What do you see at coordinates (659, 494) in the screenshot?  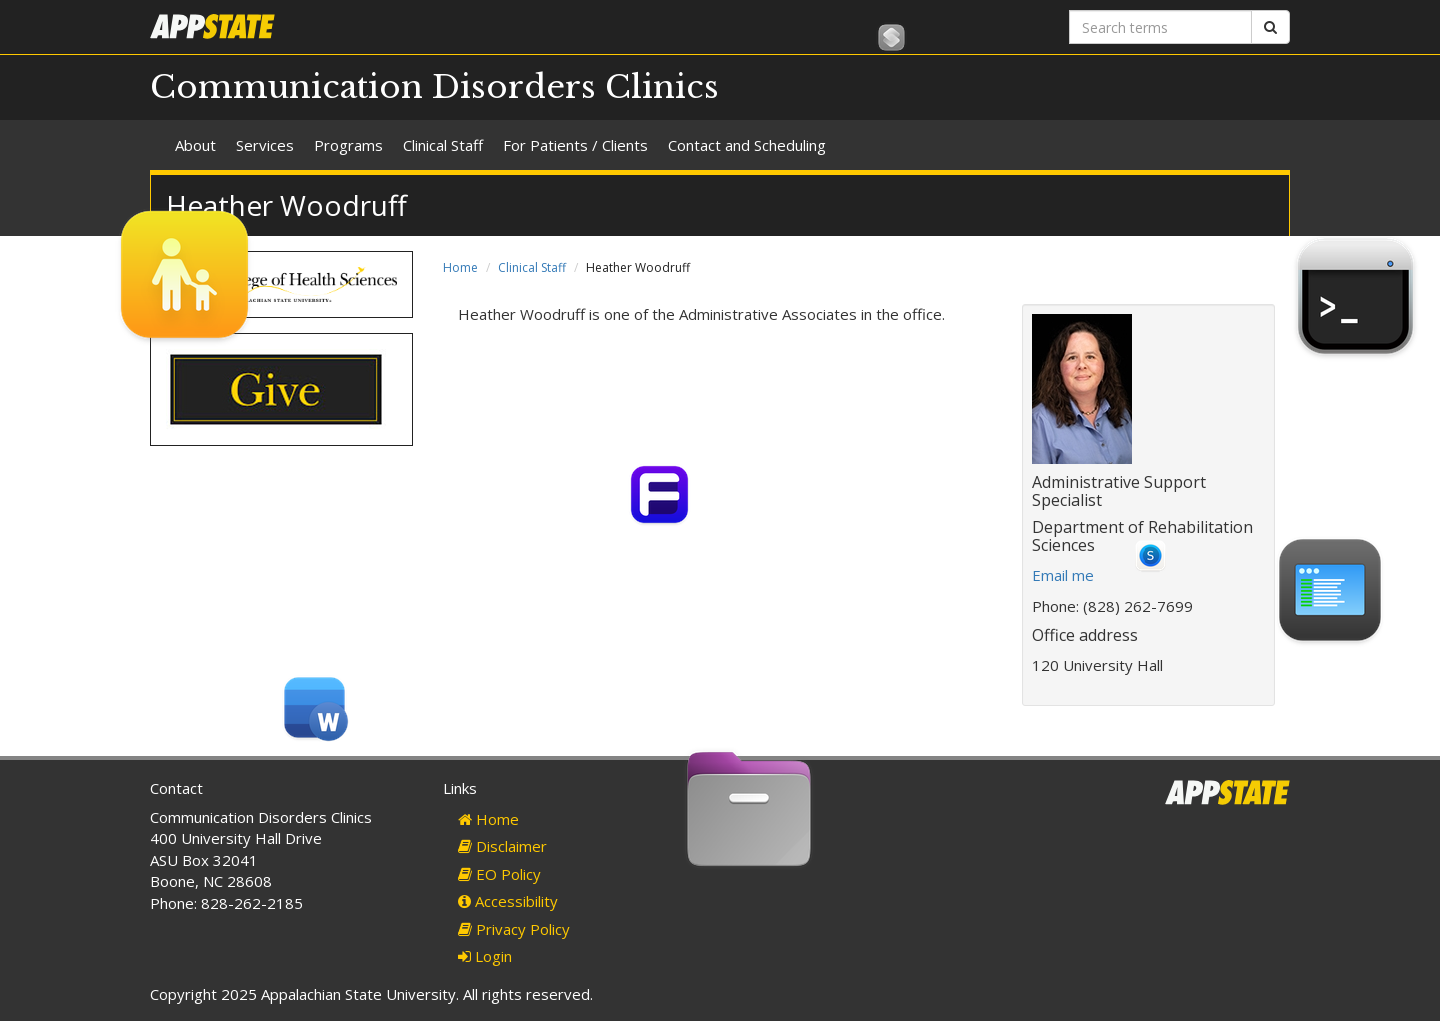 I see `open floorp browser` at bounding box center [659, 494].